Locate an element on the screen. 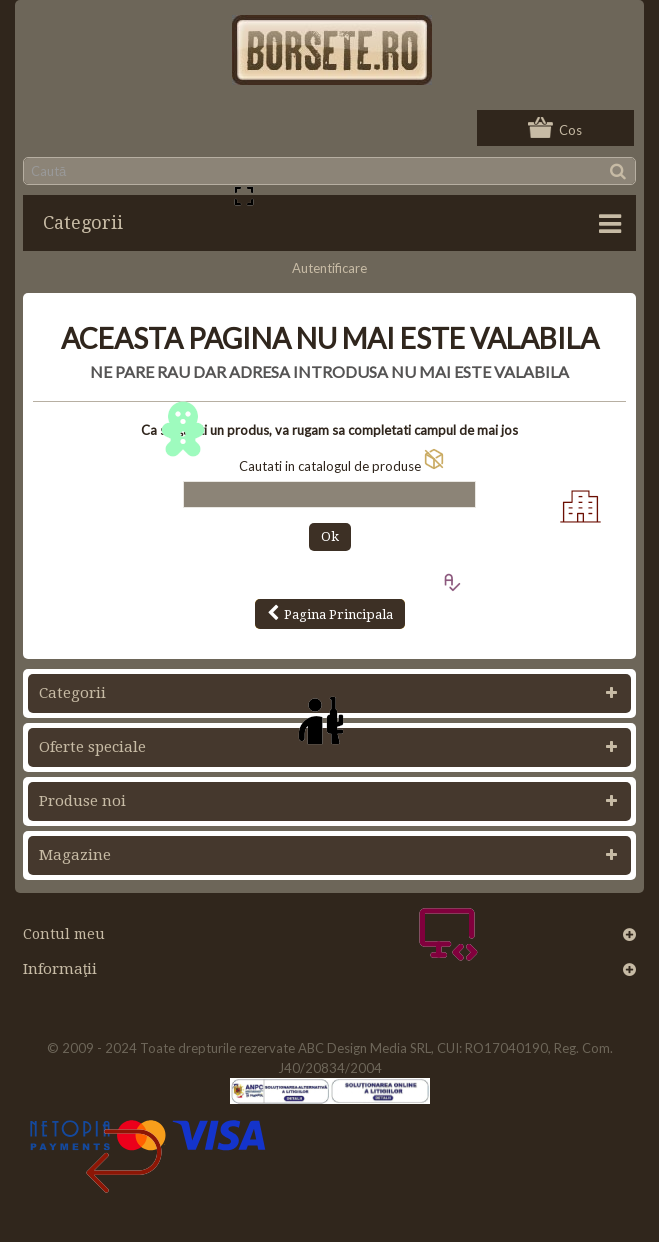 The height and width of the screenshot is (1242, 659). enable spellcheck for text input is located at coordinates (452, 582).